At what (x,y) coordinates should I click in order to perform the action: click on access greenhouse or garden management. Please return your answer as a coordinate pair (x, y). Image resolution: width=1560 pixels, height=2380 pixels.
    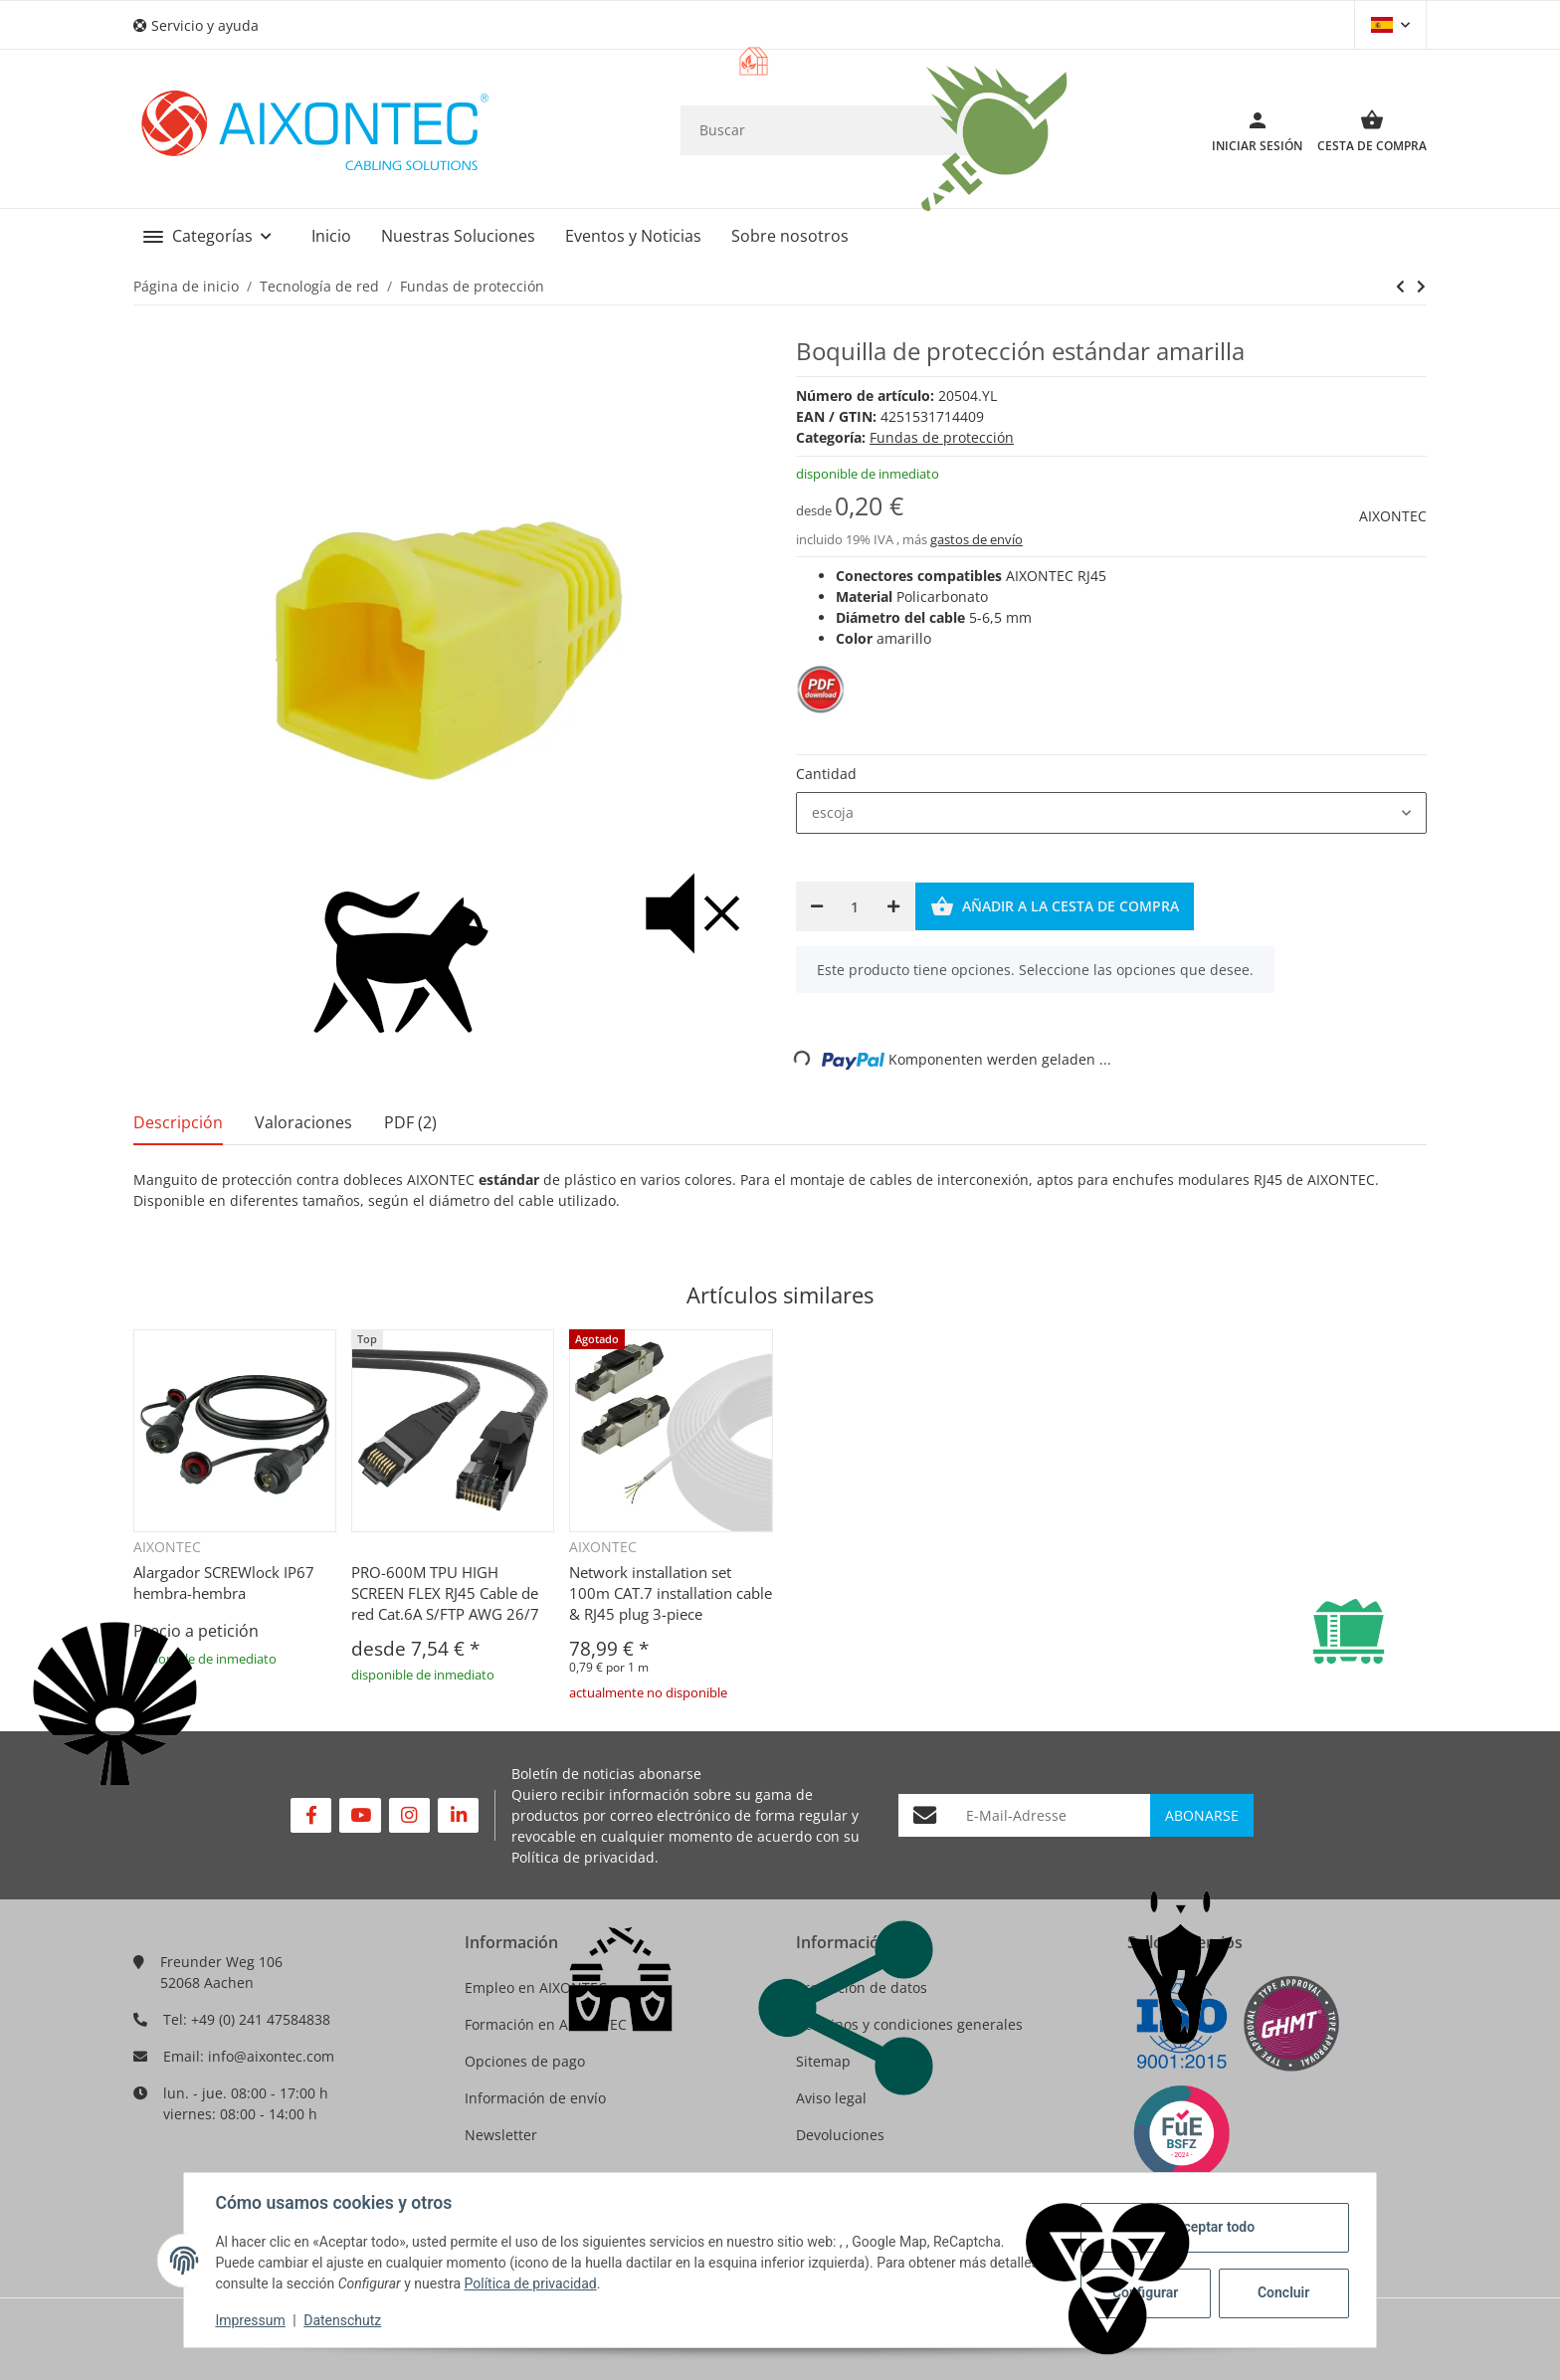
    Looking at the image, I should click on (753, 61).